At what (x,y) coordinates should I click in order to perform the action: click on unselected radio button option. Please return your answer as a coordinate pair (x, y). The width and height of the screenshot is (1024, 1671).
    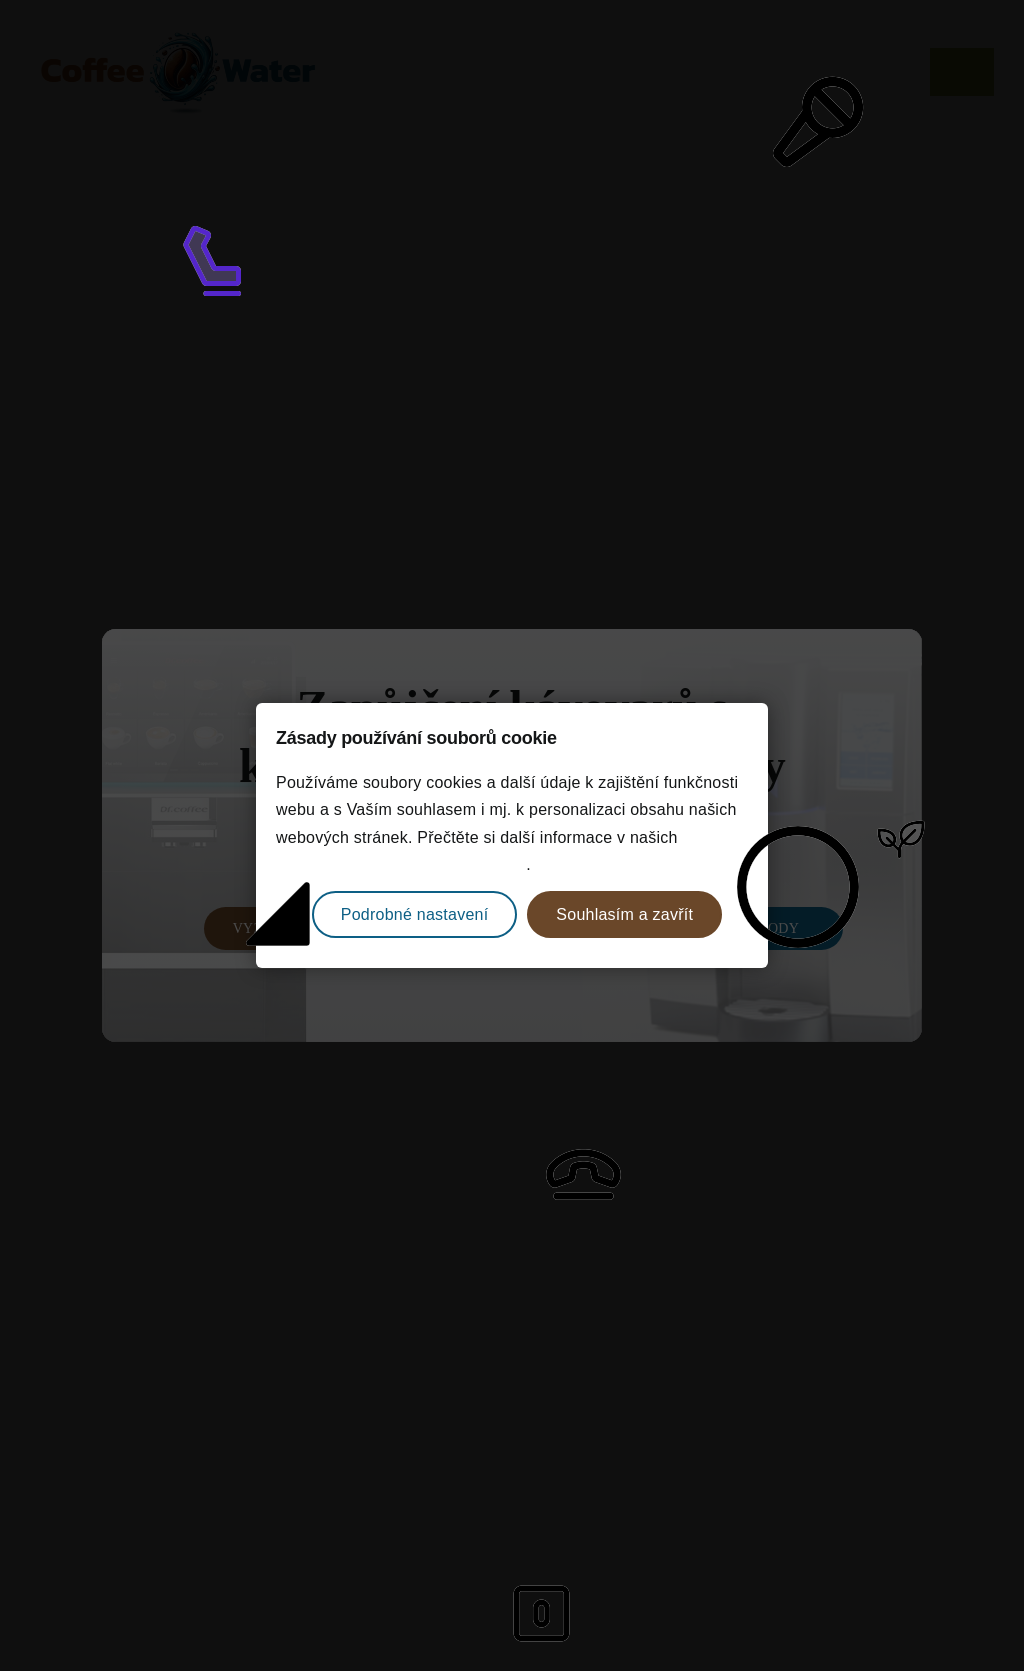
    Looking at the image, I should click on (798, 887).